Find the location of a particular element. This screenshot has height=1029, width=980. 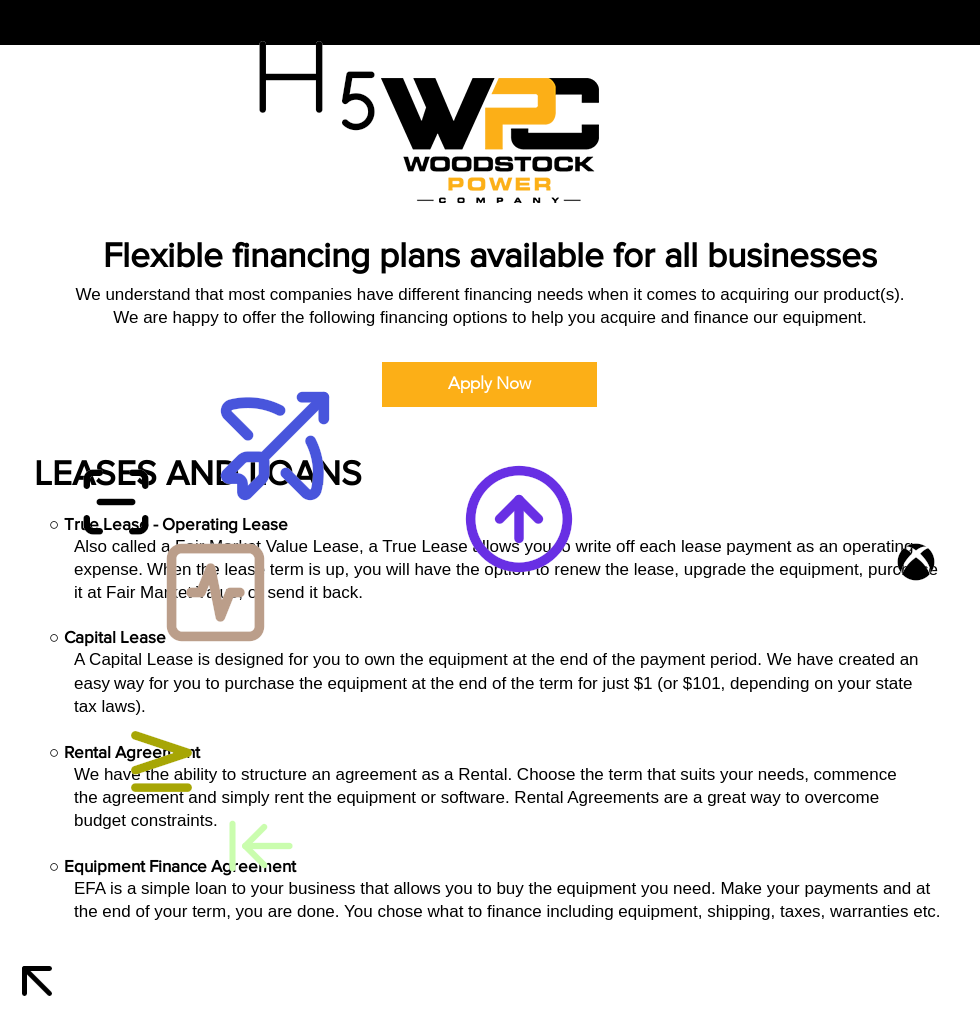

open Xbox app is located at coordinates (916, 562).